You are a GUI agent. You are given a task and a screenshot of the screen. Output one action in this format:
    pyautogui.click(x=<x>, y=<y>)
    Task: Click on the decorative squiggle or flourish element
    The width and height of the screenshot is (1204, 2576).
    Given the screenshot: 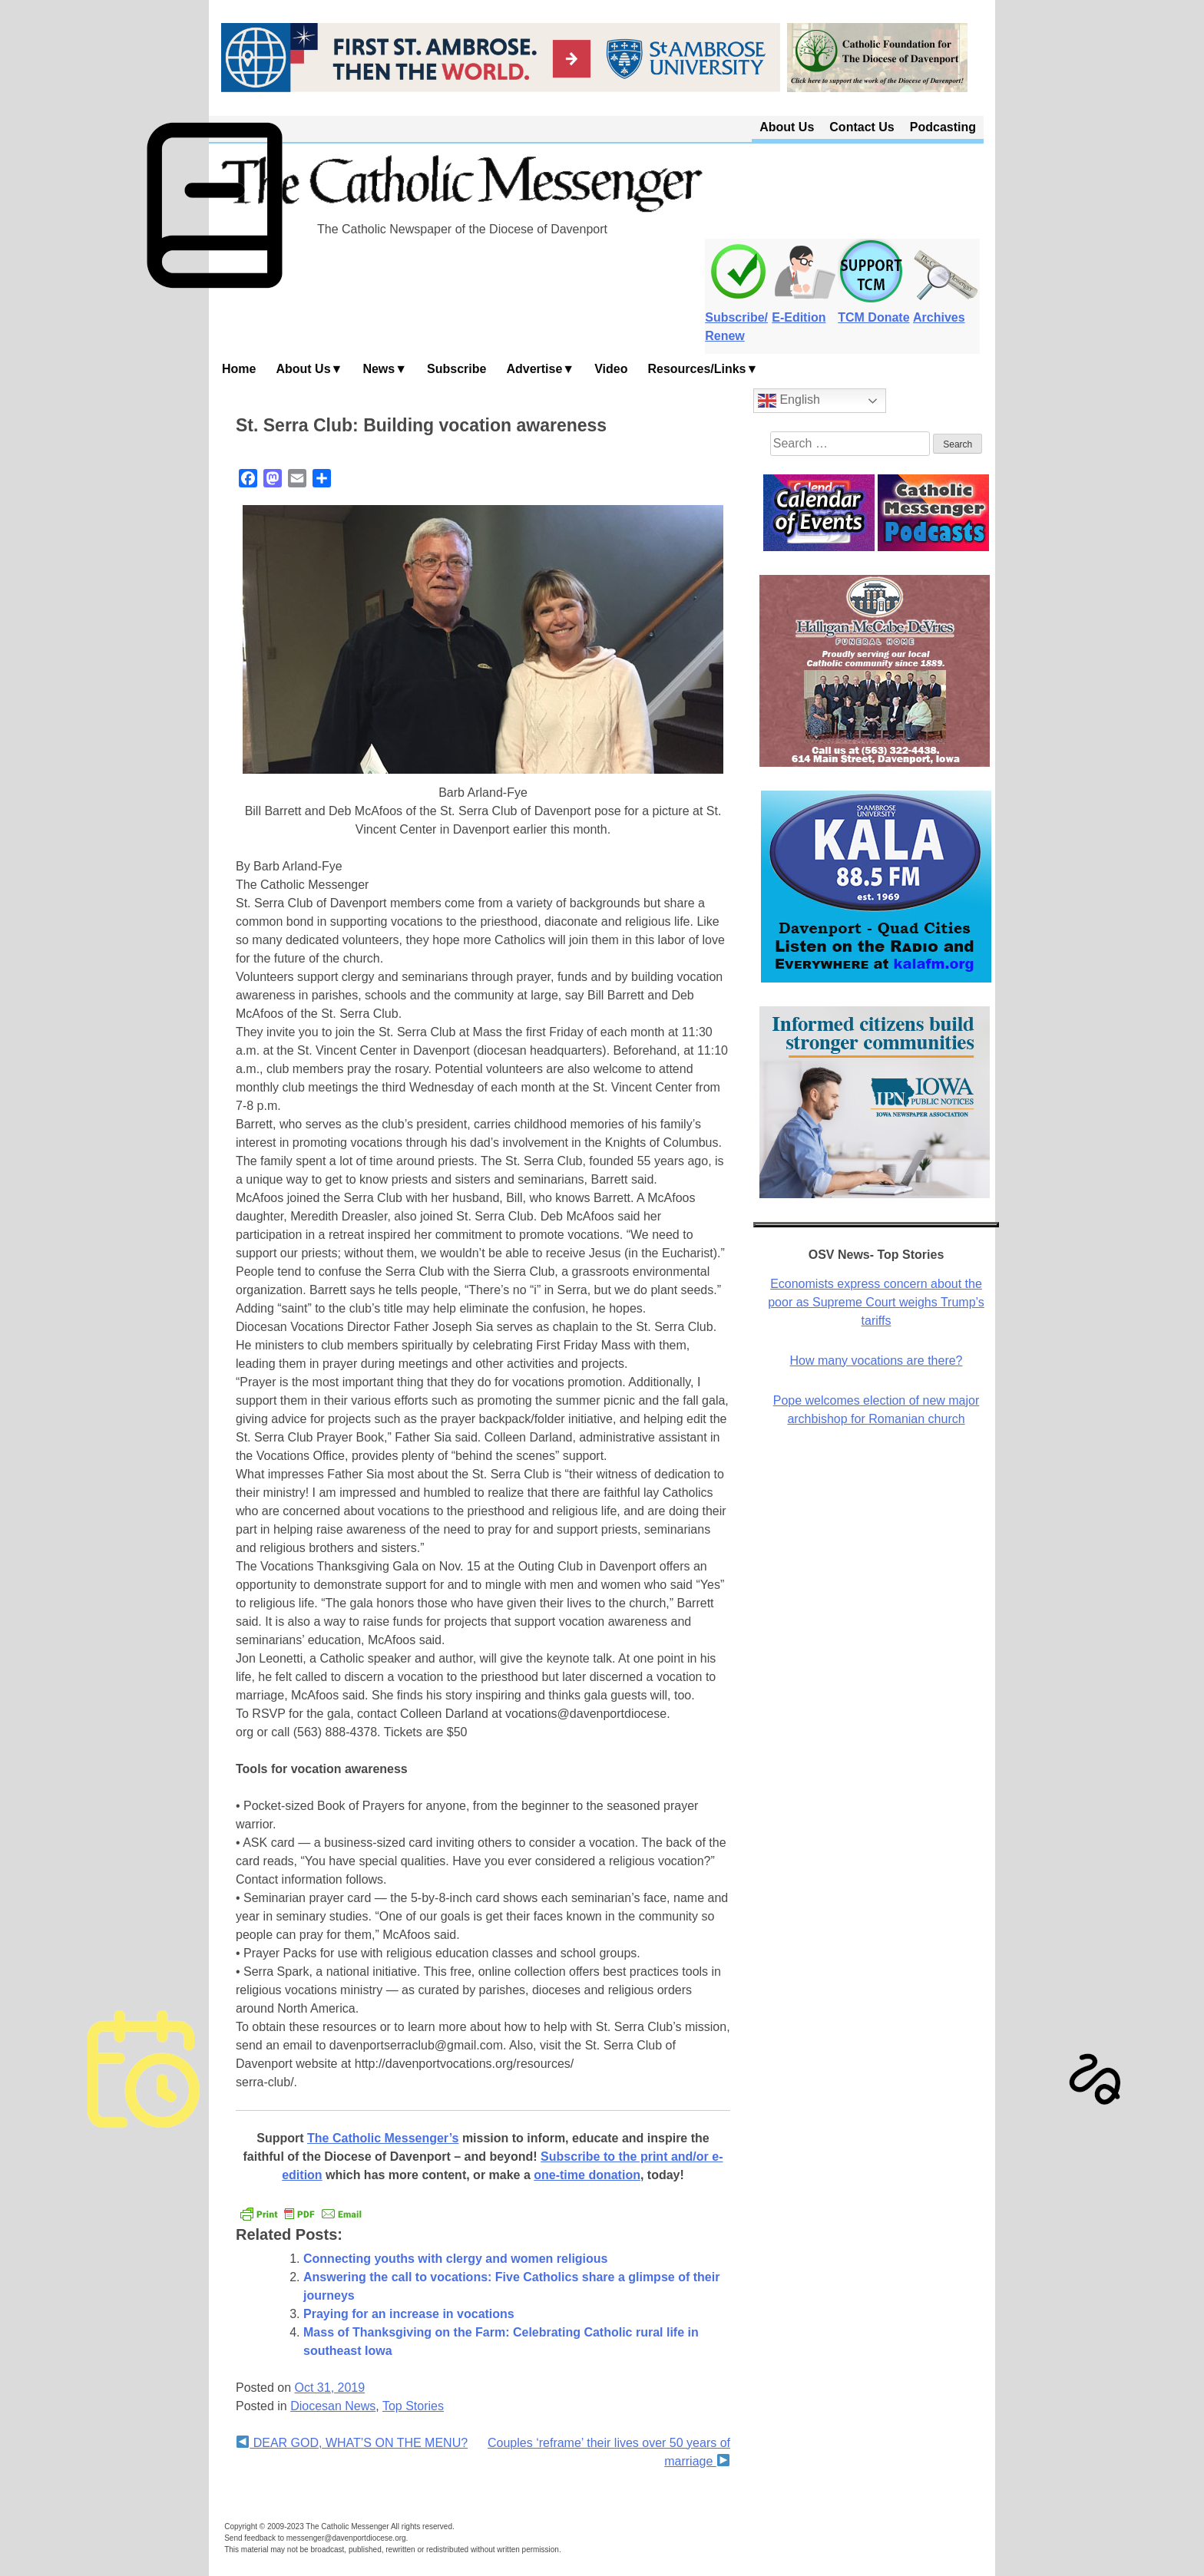 What is the action you would take?
    pyautogui.click(x=1094, y=2079)
    